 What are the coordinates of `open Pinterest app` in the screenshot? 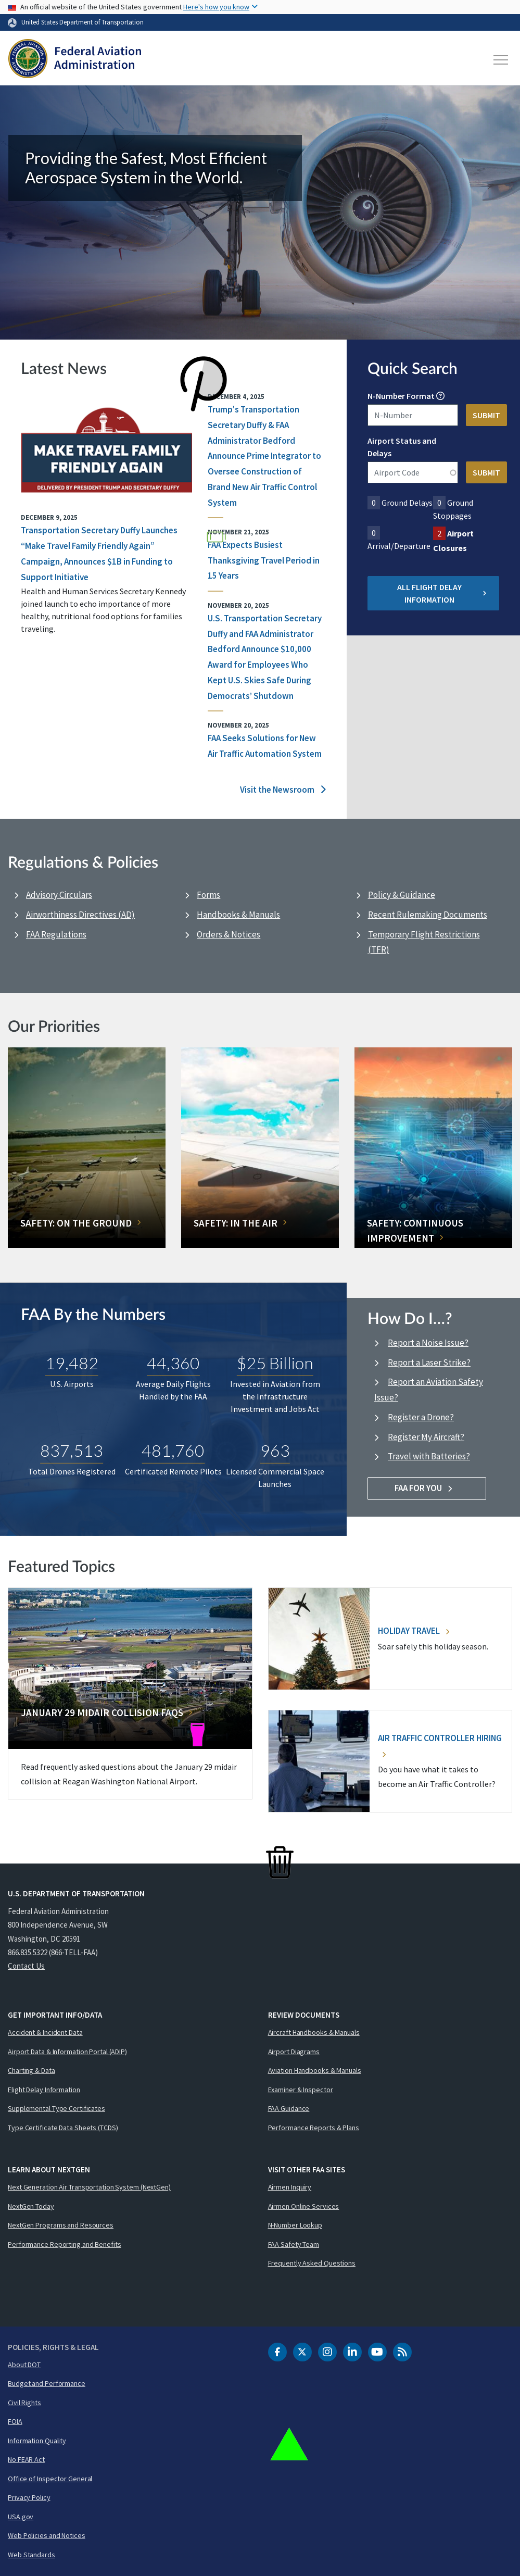 It's located at (201, 384).